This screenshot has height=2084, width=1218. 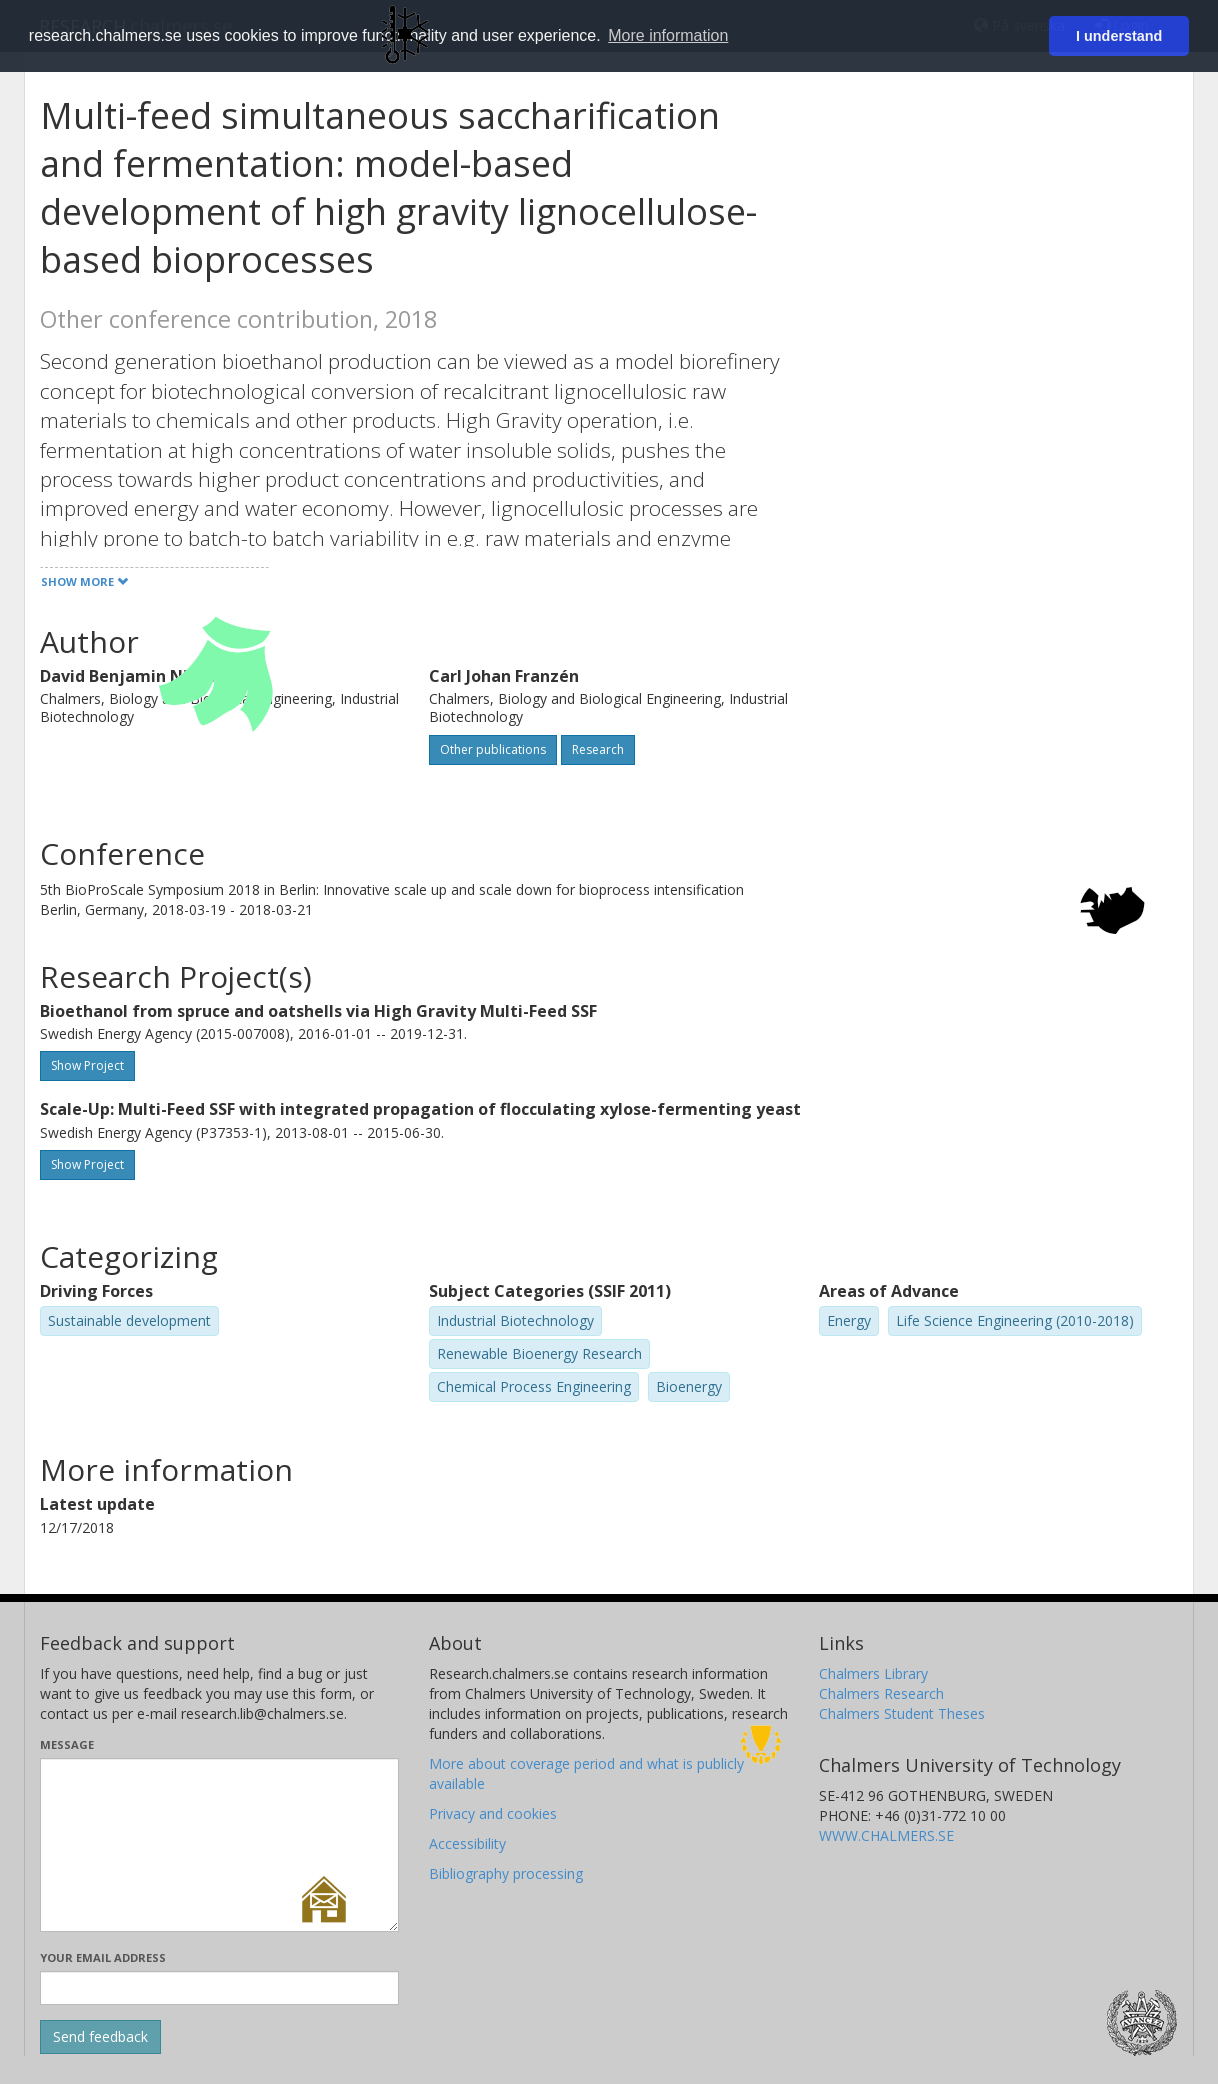 I want to click on select iceland as a country or region, so click(x=1112, y=910).